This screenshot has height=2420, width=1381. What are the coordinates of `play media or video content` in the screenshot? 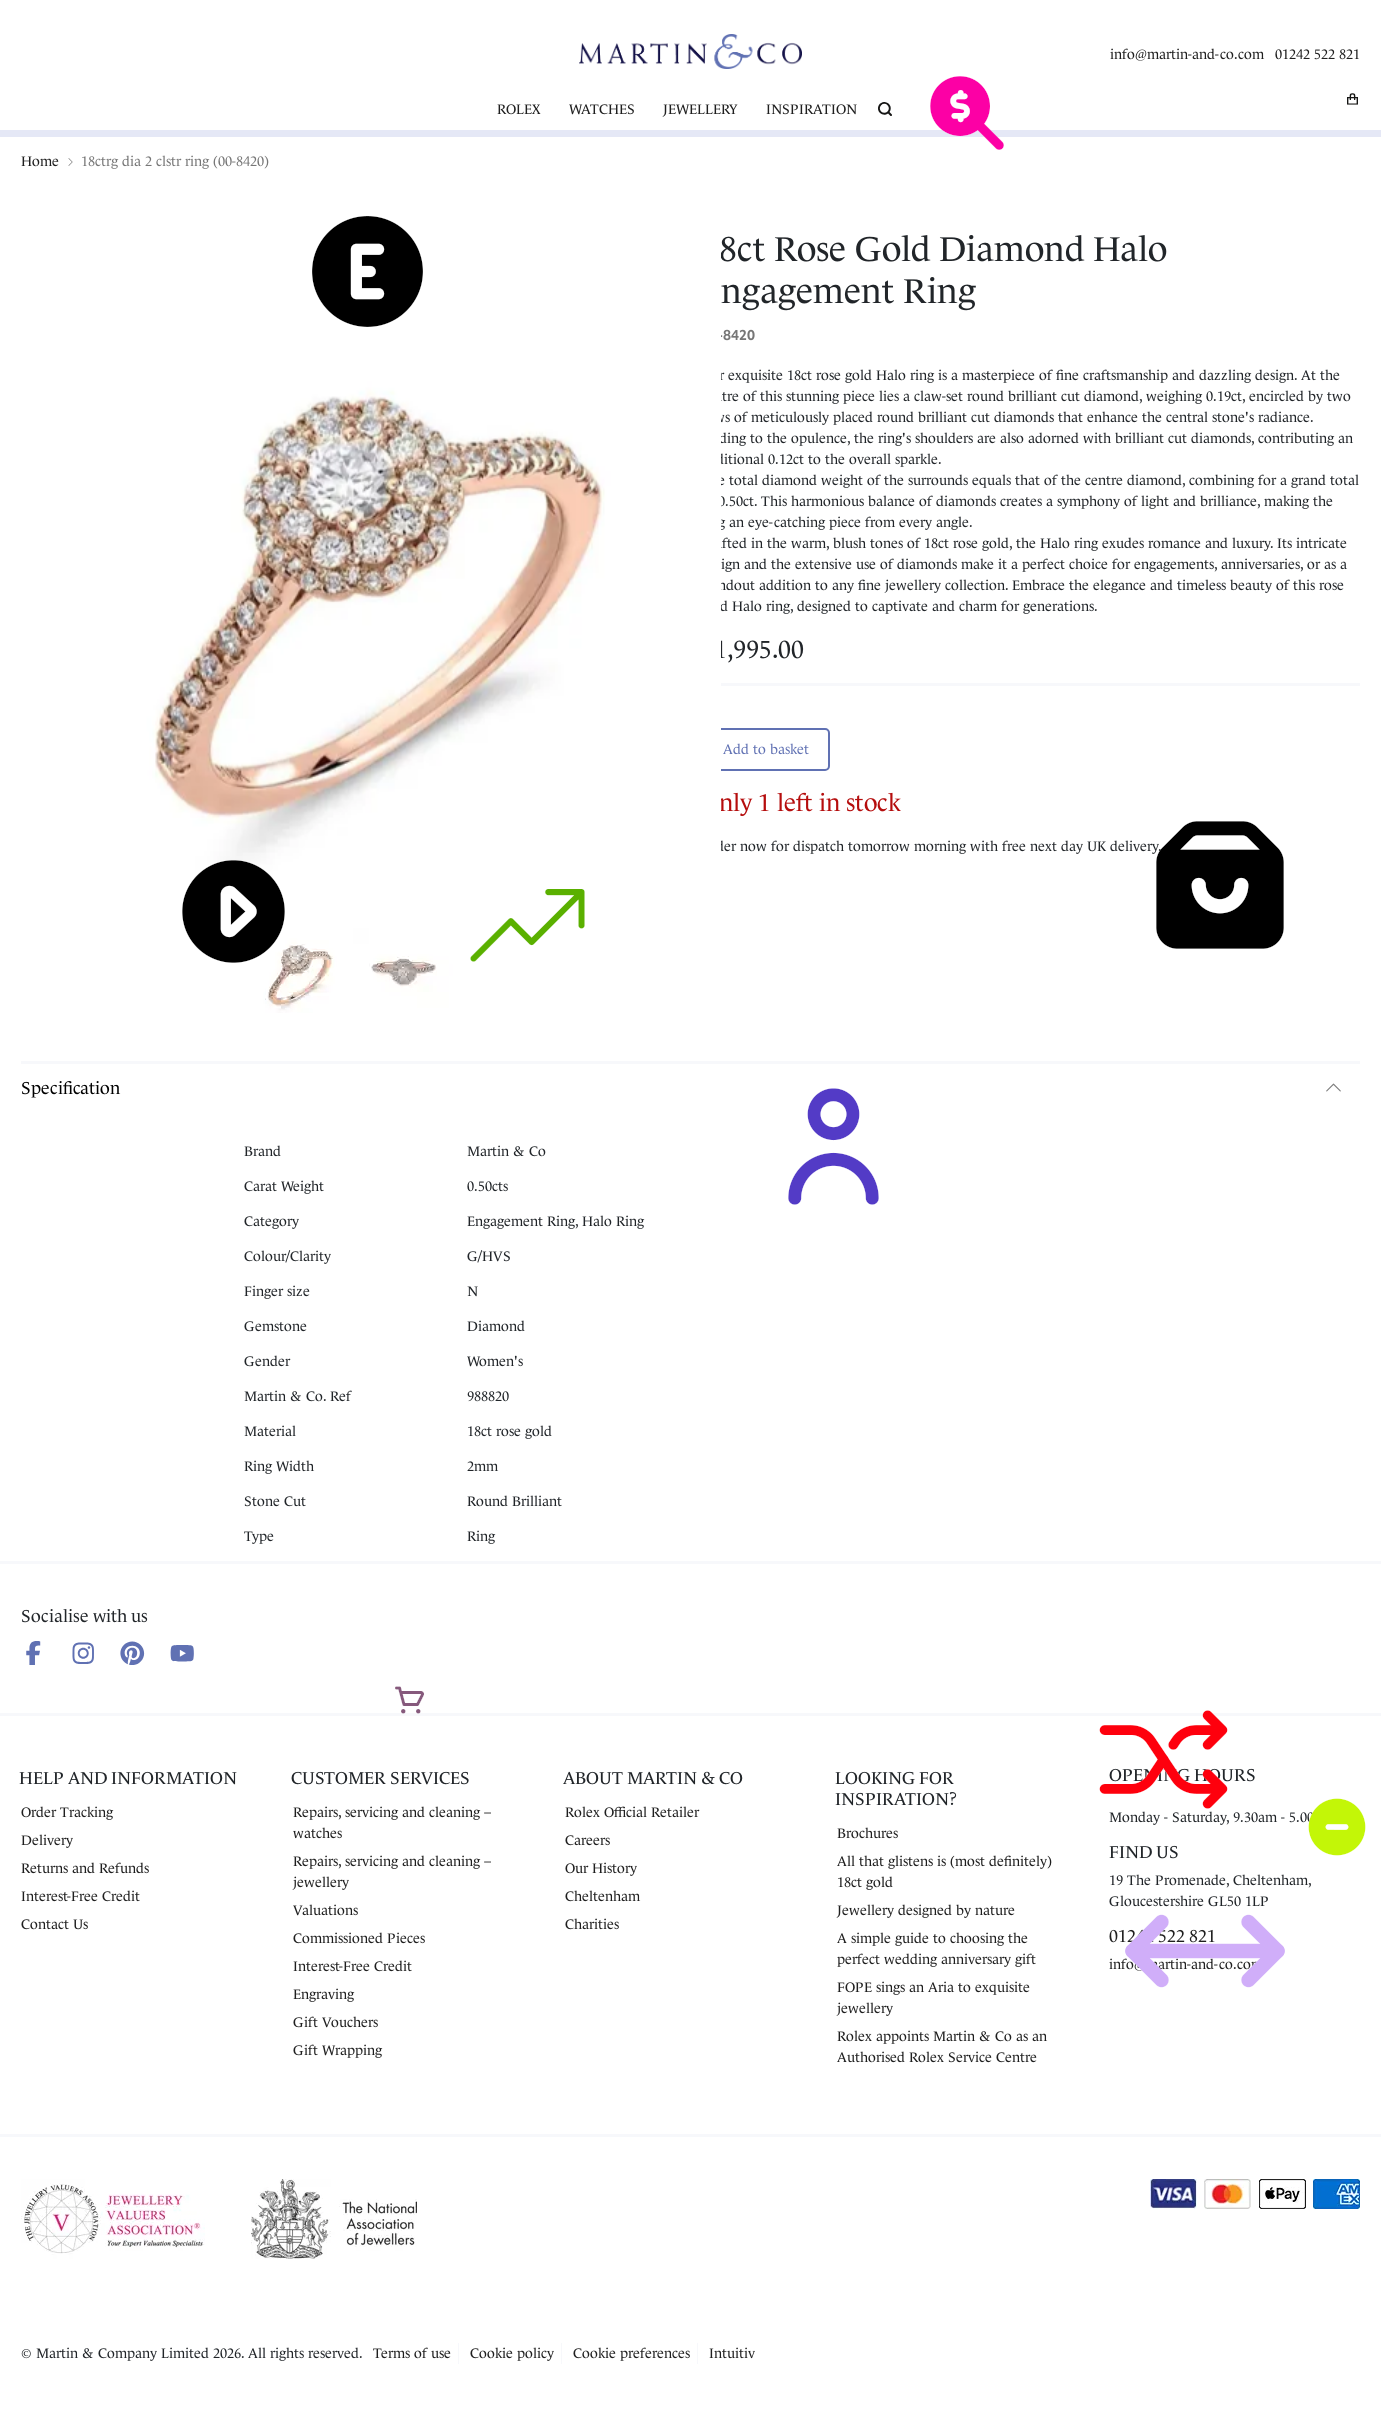 It's located at (233, 911).